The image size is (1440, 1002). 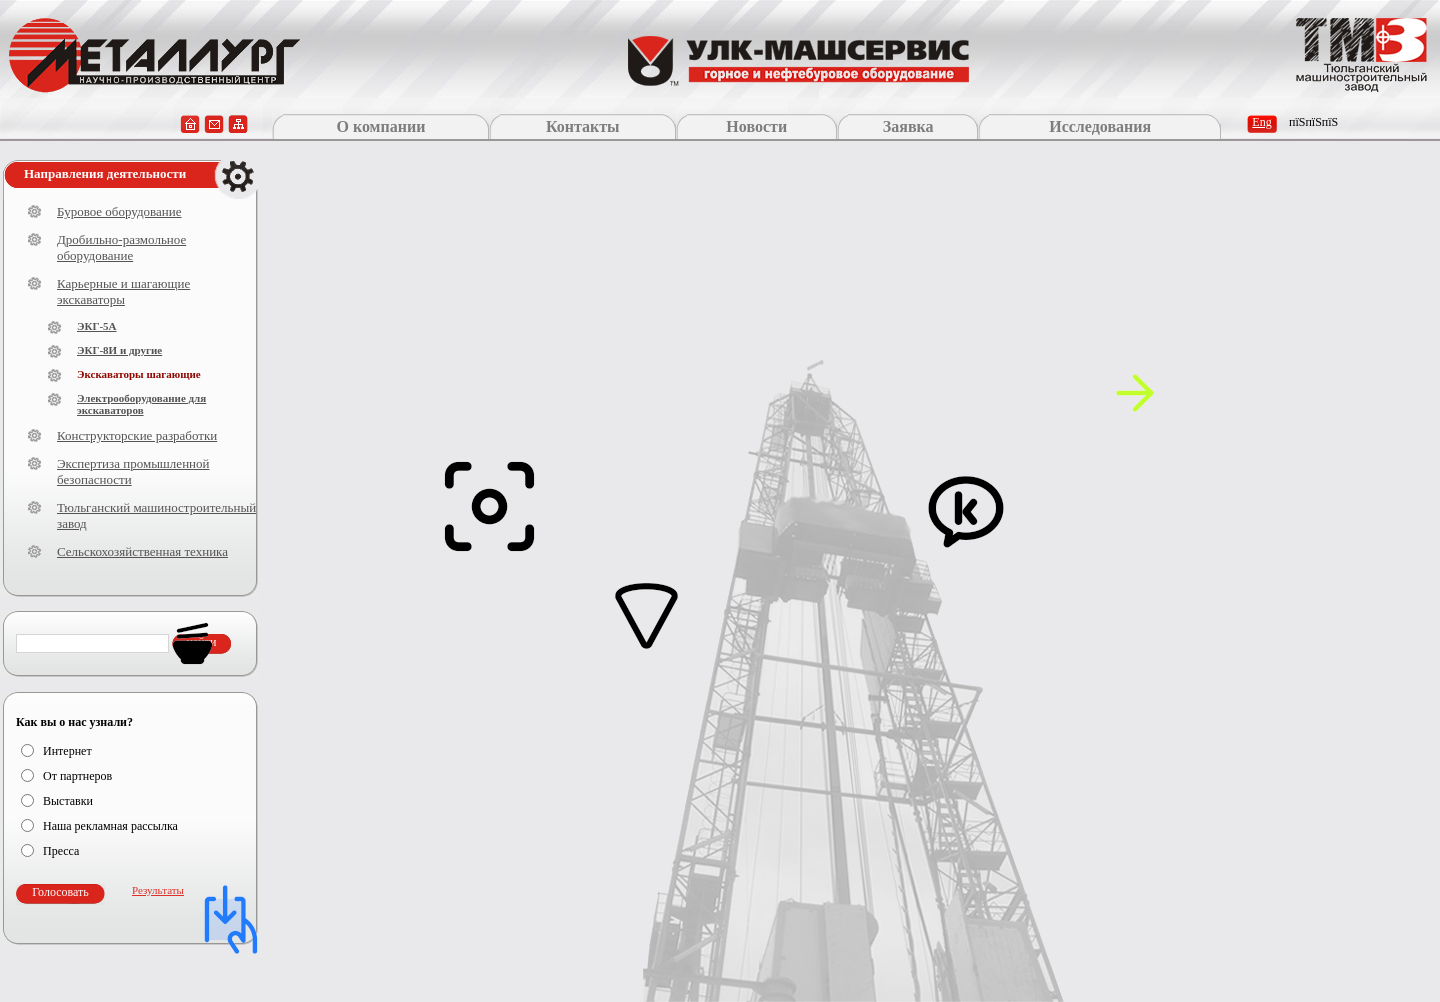 I want to click on indicates a cone or triangular marker, so click(x=646, y=617).